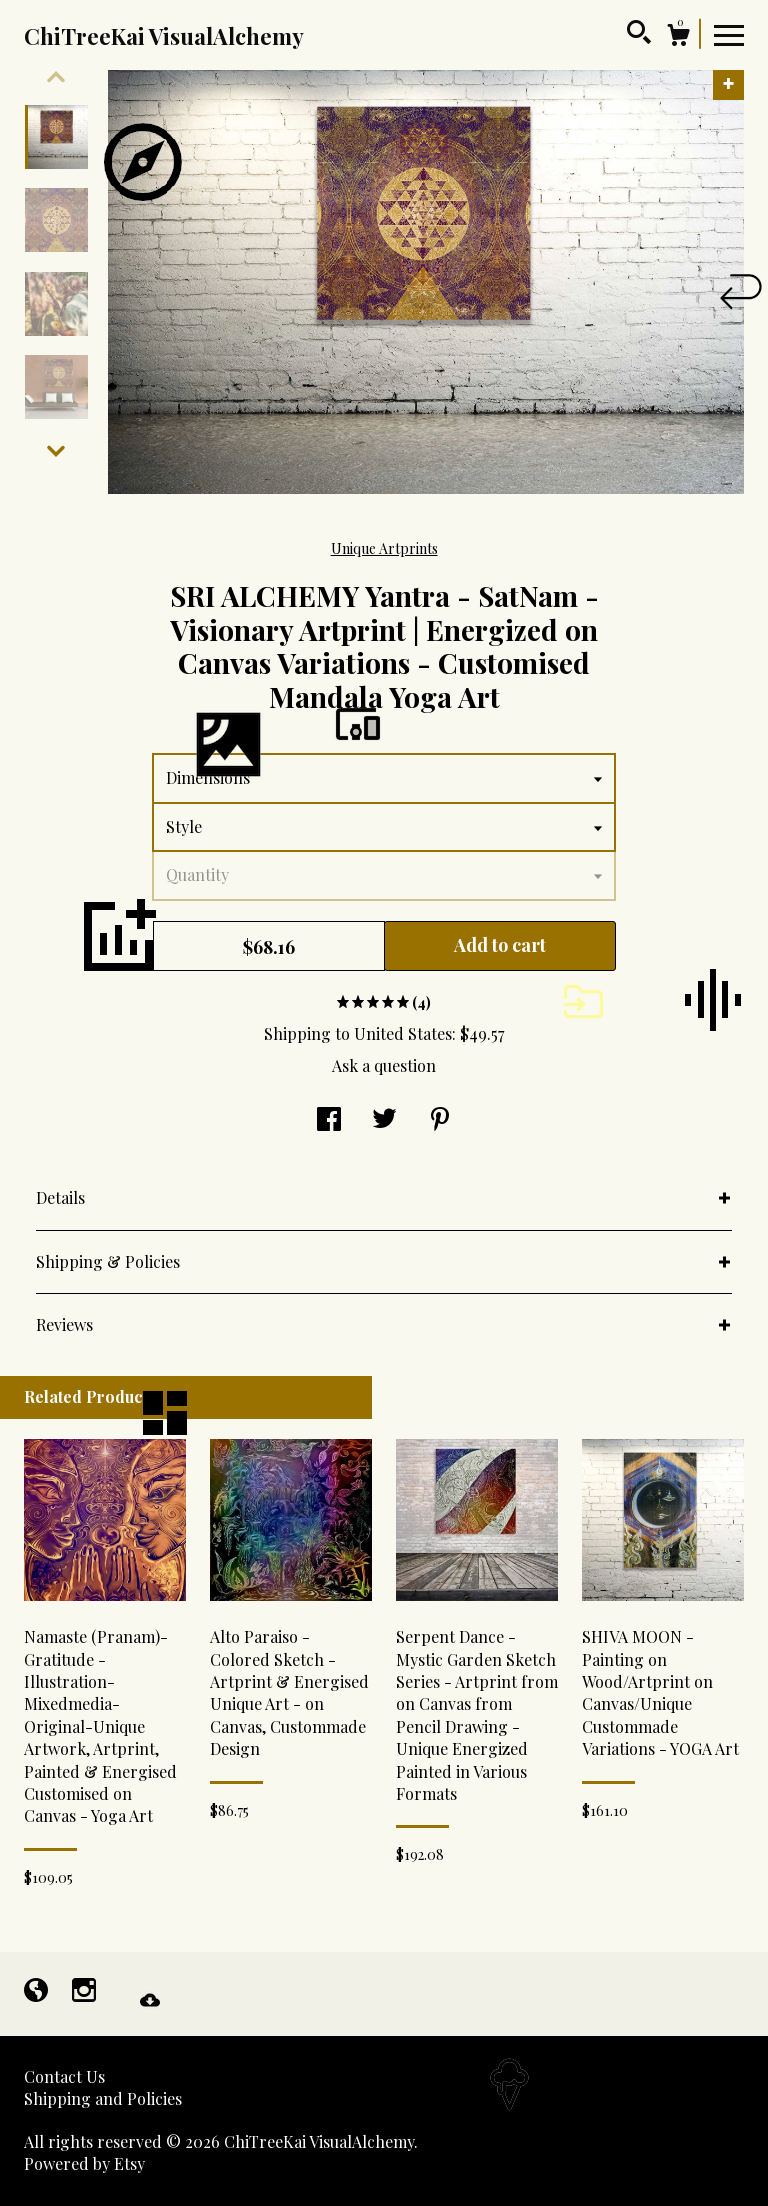 The image size is (768, 2206). I want to click on view other connected devices, so click(358, 724).